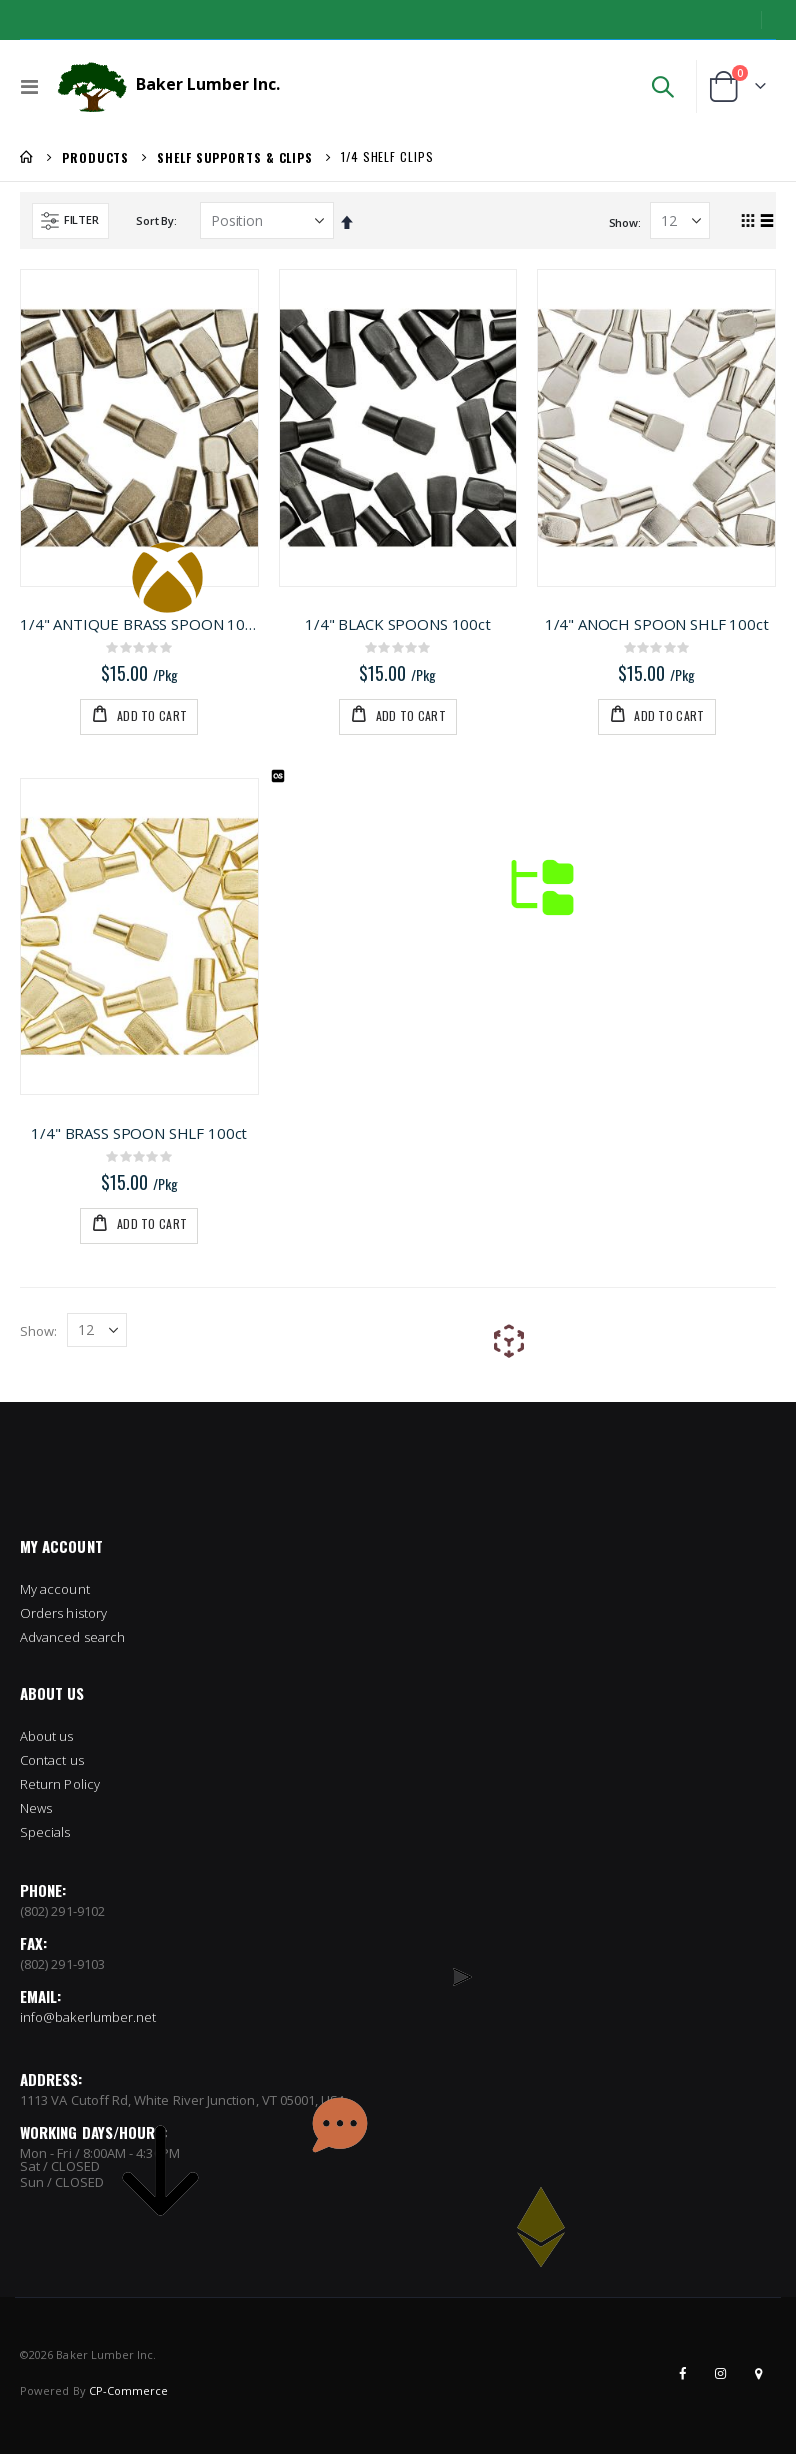 This screenshot has height=2456, width=796. Describe the element at coordinates (167, 577) in the screenshot. I see `open xbox app or gaming hub` at that location.